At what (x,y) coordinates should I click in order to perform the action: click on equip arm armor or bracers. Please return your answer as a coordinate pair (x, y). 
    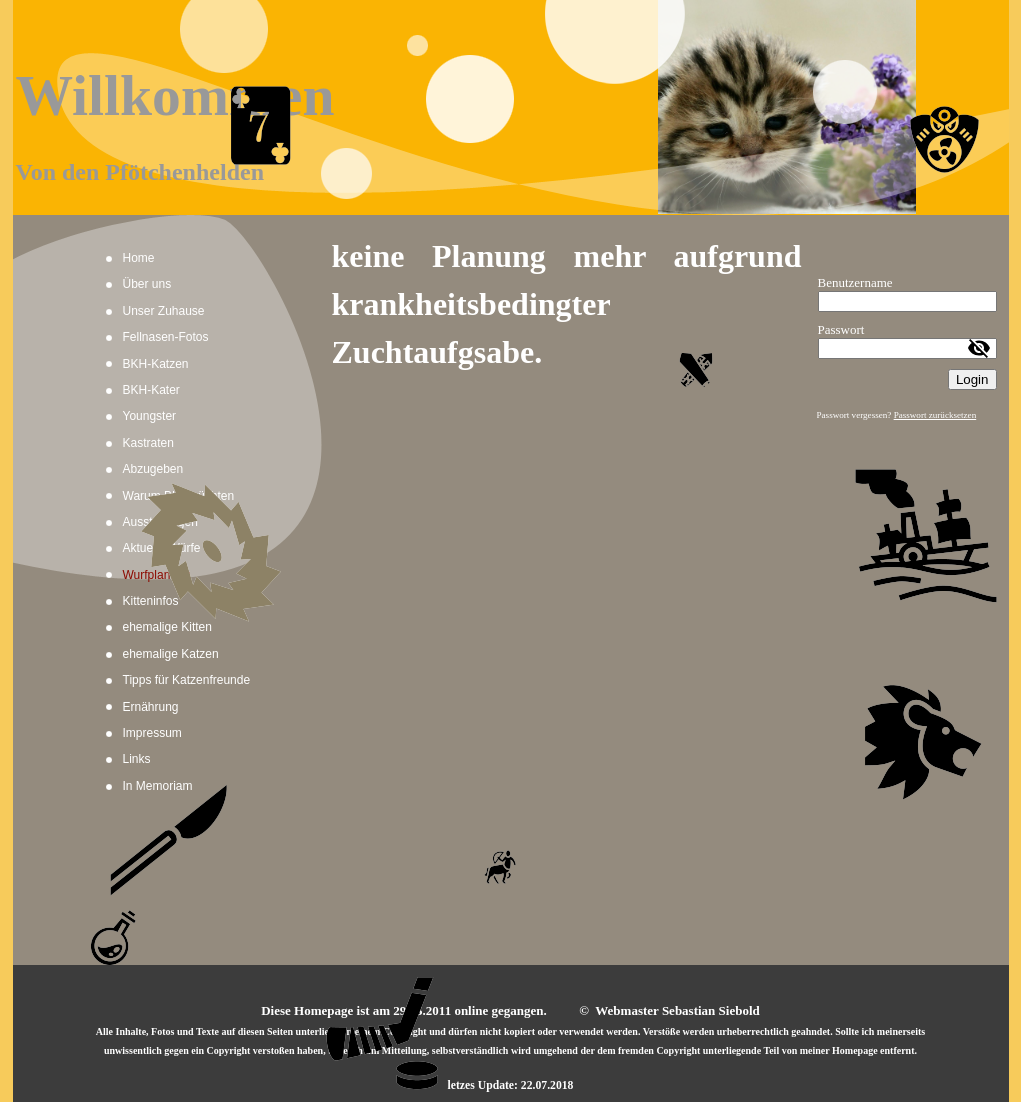
    Looking at the image, I should click on (696, 370).